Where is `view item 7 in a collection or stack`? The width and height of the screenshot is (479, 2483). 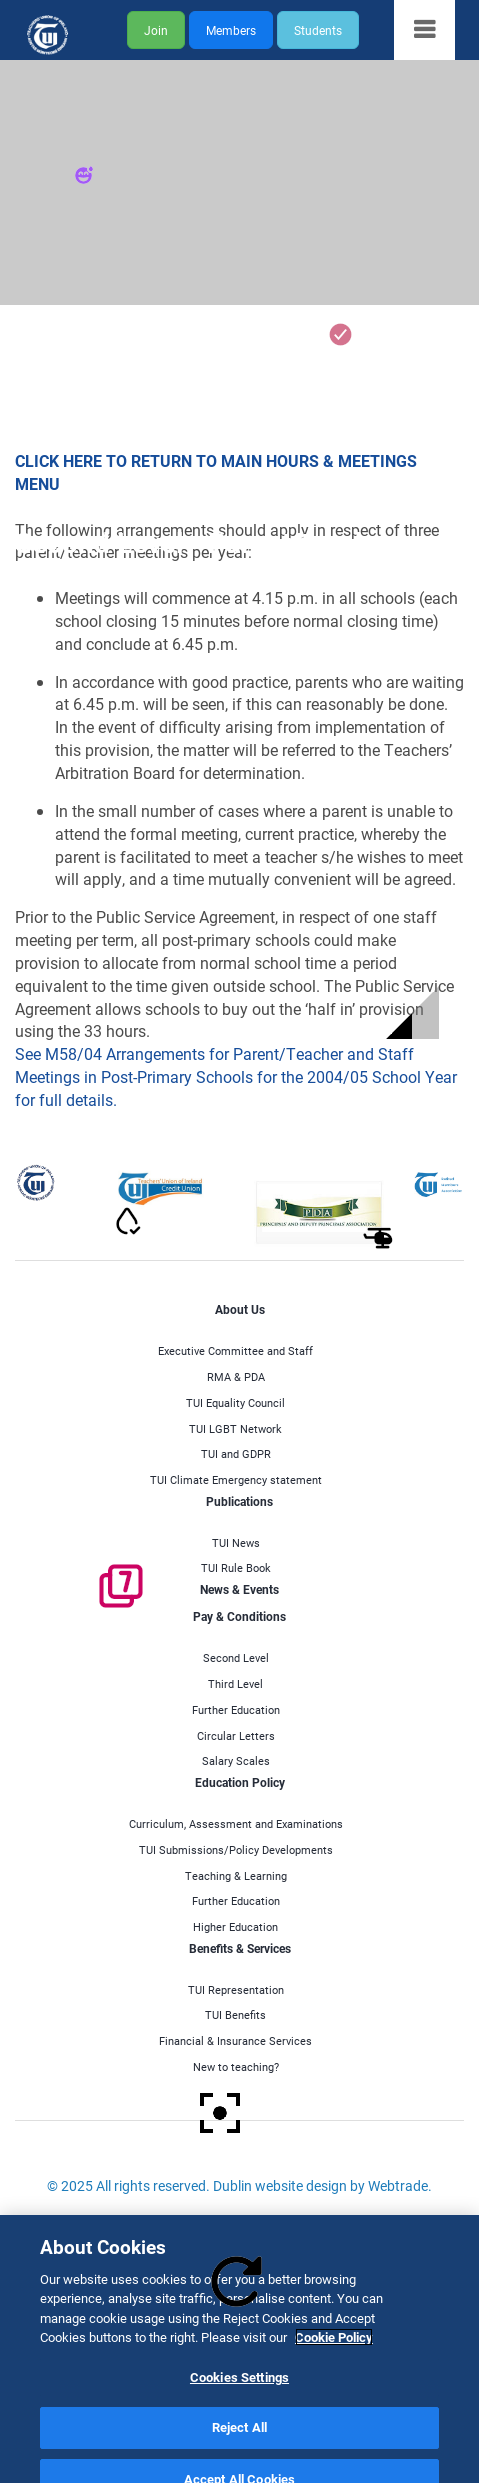
view item 7 in a collection or stack is located at coordinates (121, 1586).